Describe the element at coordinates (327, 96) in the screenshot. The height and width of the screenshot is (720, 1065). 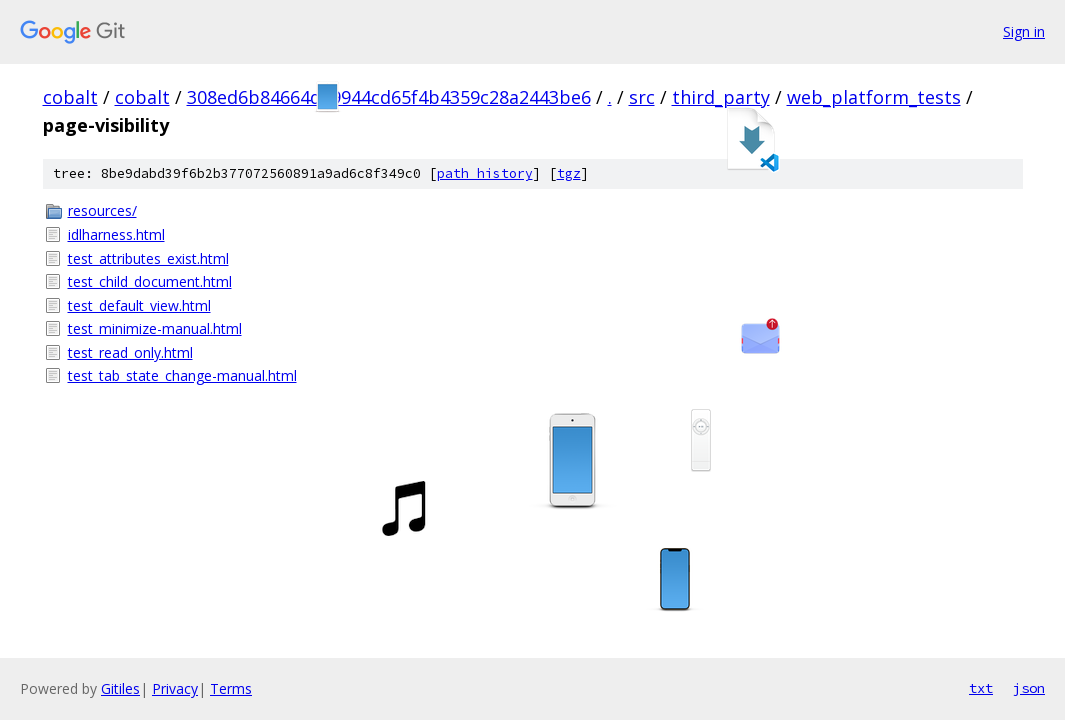
I see `iPad device with cellular connectivity` at that location.